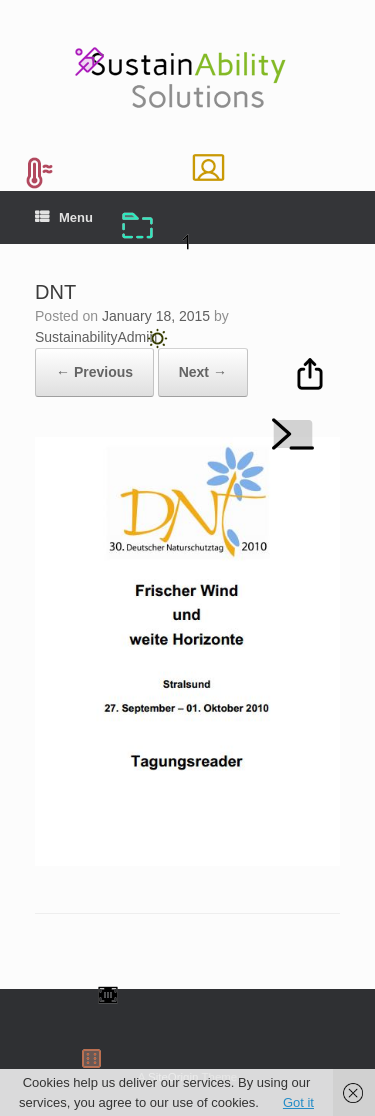  Describe the element at coordinates (208, 167) in the screenshot. I see `view user profile card` at that location.